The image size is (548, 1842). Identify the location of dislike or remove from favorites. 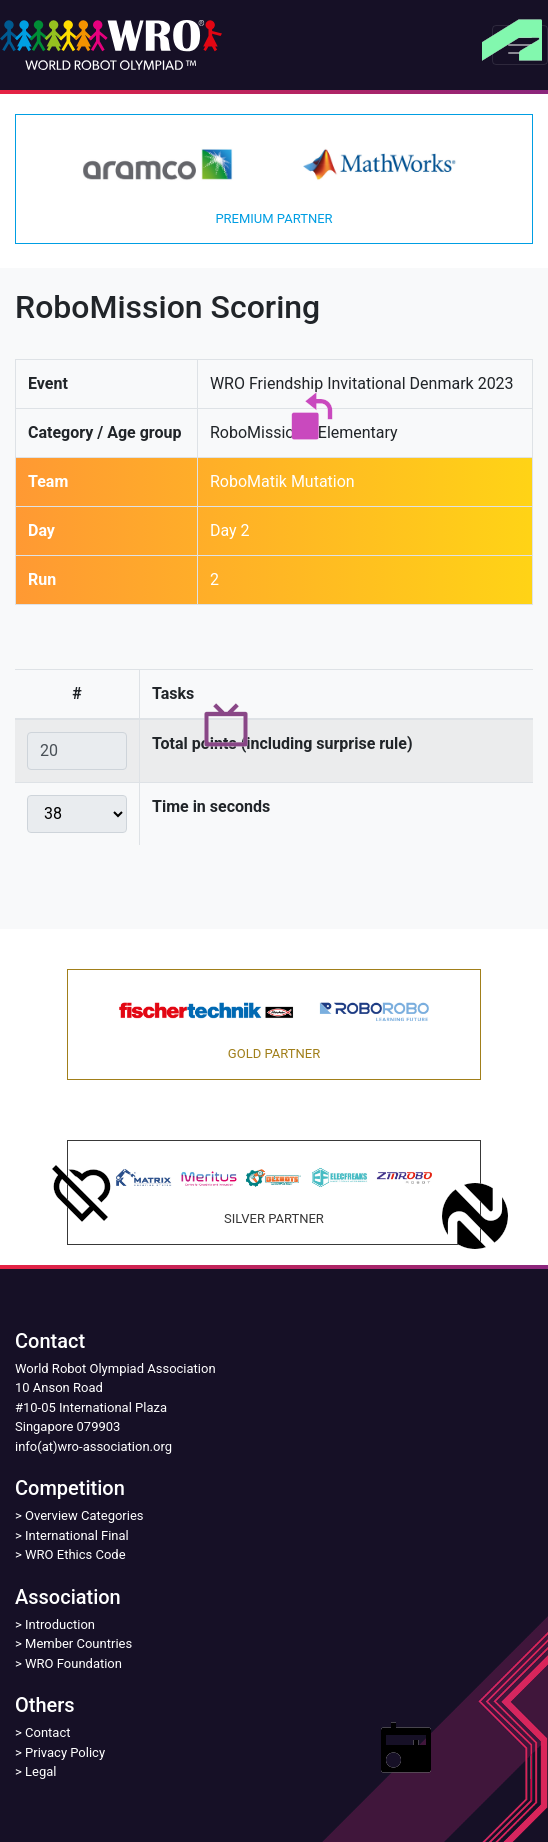
(82, 1195).